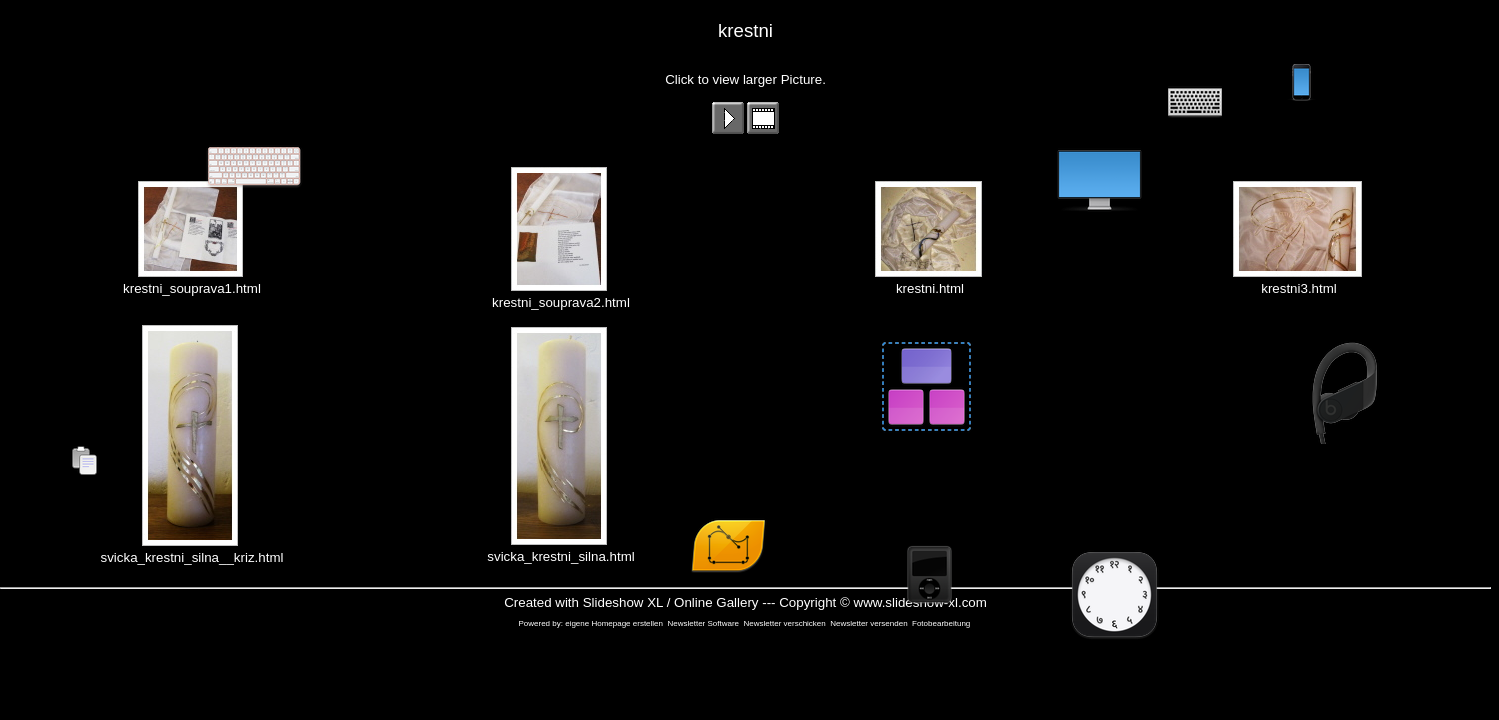  What do you see at coordinates (728, 545) in the screenshot?
I see `access shape style library in iMovie` at bounding box center [728, 545].